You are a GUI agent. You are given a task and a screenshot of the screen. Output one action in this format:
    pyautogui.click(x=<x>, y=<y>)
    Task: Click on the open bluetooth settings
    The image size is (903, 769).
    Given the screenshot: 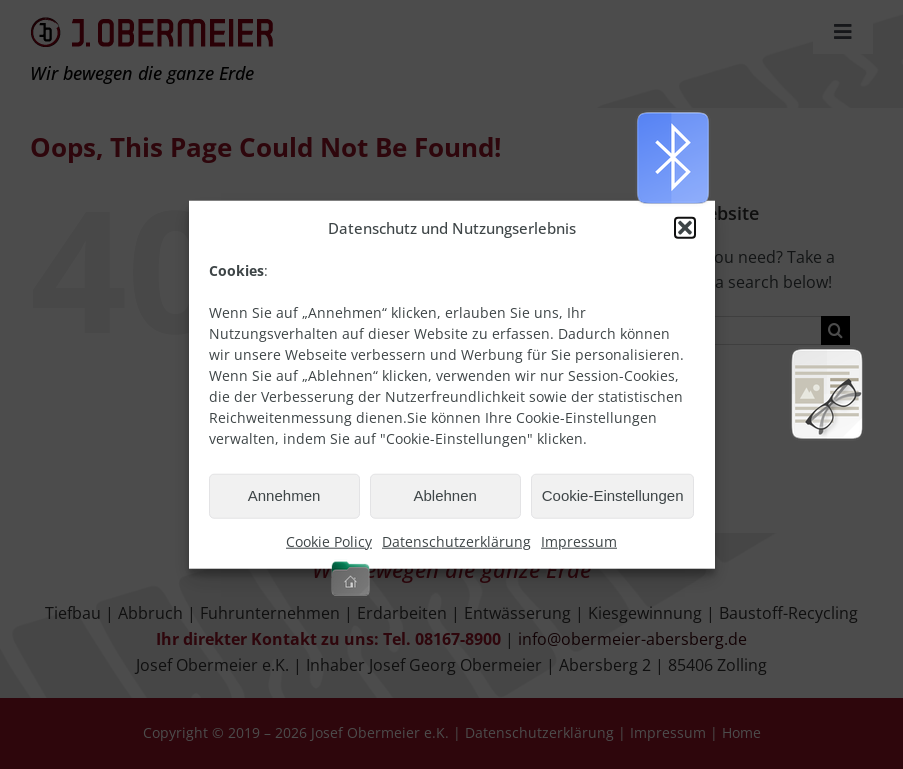 What is the action you would take?
    pyautogui.click(x=673, y=158)
    